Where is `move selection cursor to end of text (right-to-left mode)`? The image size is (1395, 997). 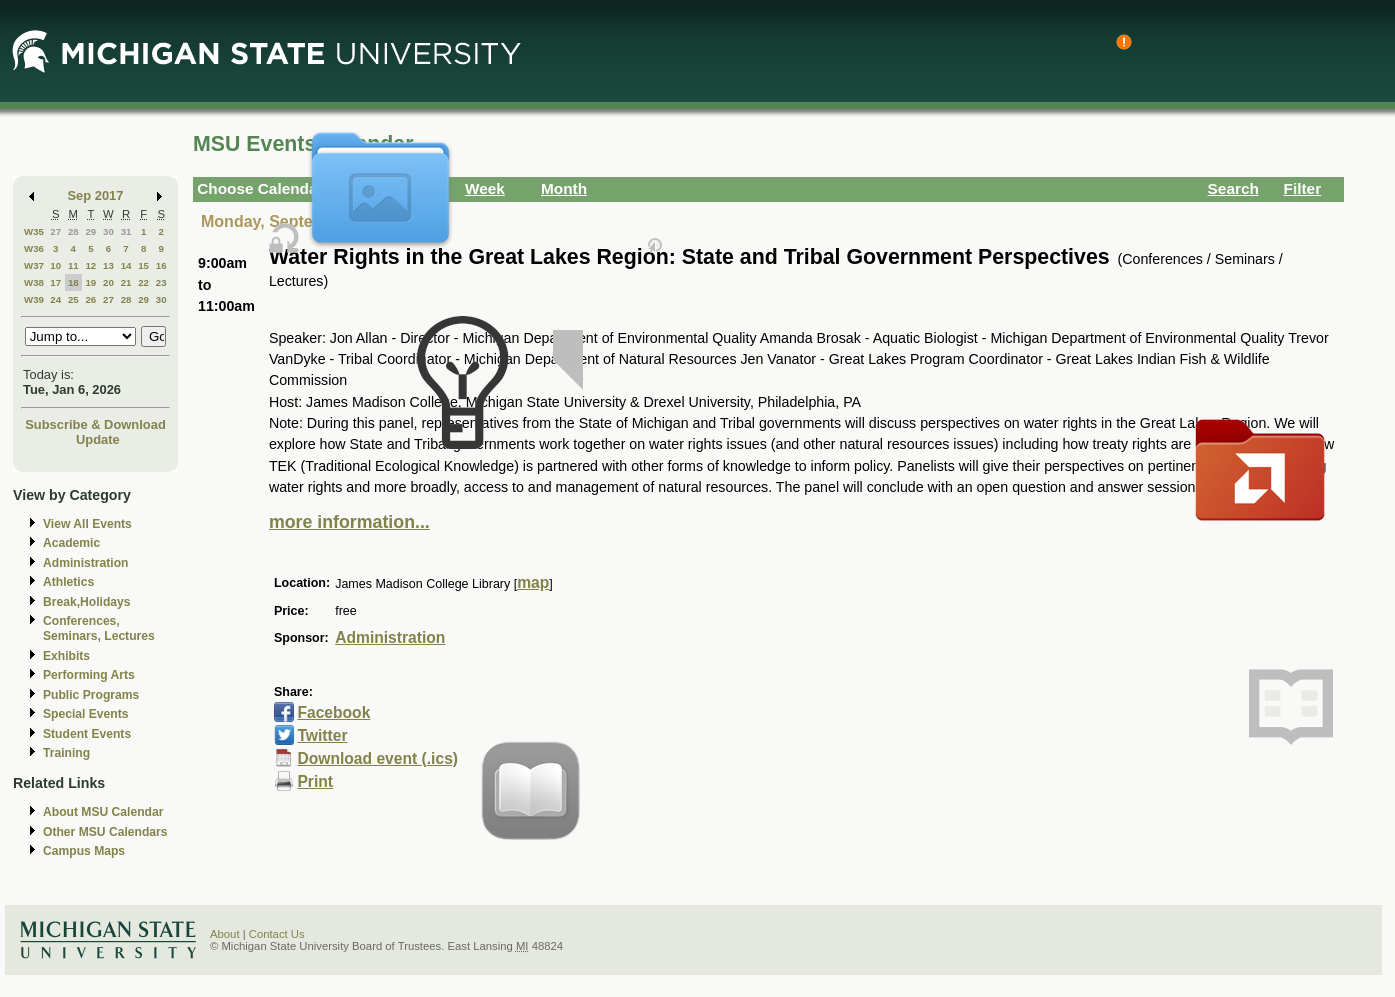
move selection cursor to end of text (right-to-left mode) is located at coordinates (568, 360).